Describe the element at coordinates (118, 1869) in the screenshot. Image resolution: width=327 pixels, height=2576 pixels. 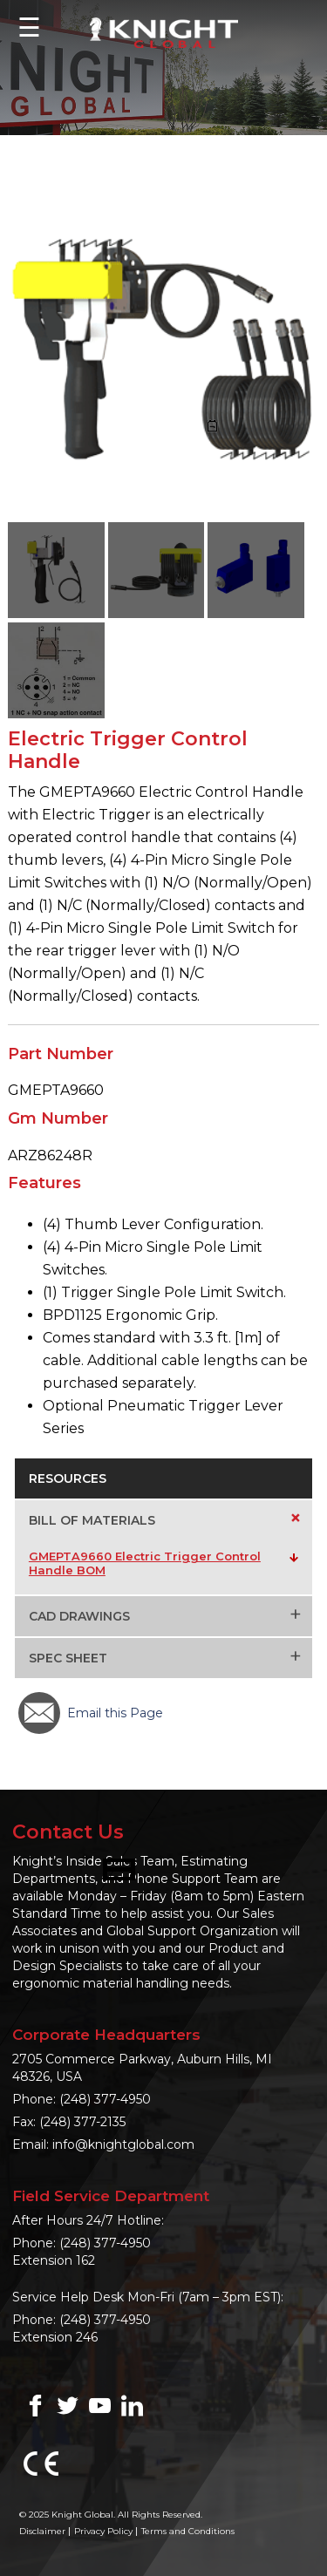
I see `switch to stream or list view` at that location.